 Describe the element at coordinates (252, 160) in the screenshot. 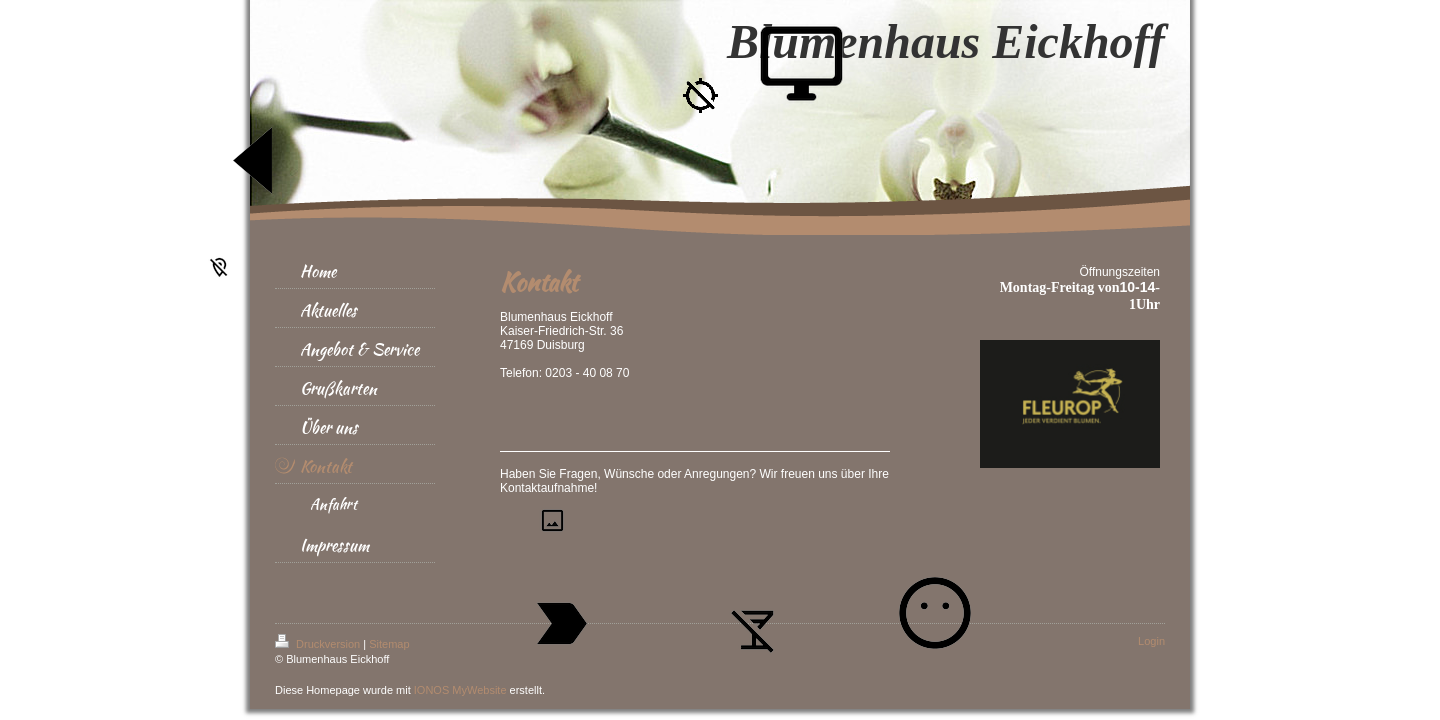

I see `go back to the previous screen` at that location.